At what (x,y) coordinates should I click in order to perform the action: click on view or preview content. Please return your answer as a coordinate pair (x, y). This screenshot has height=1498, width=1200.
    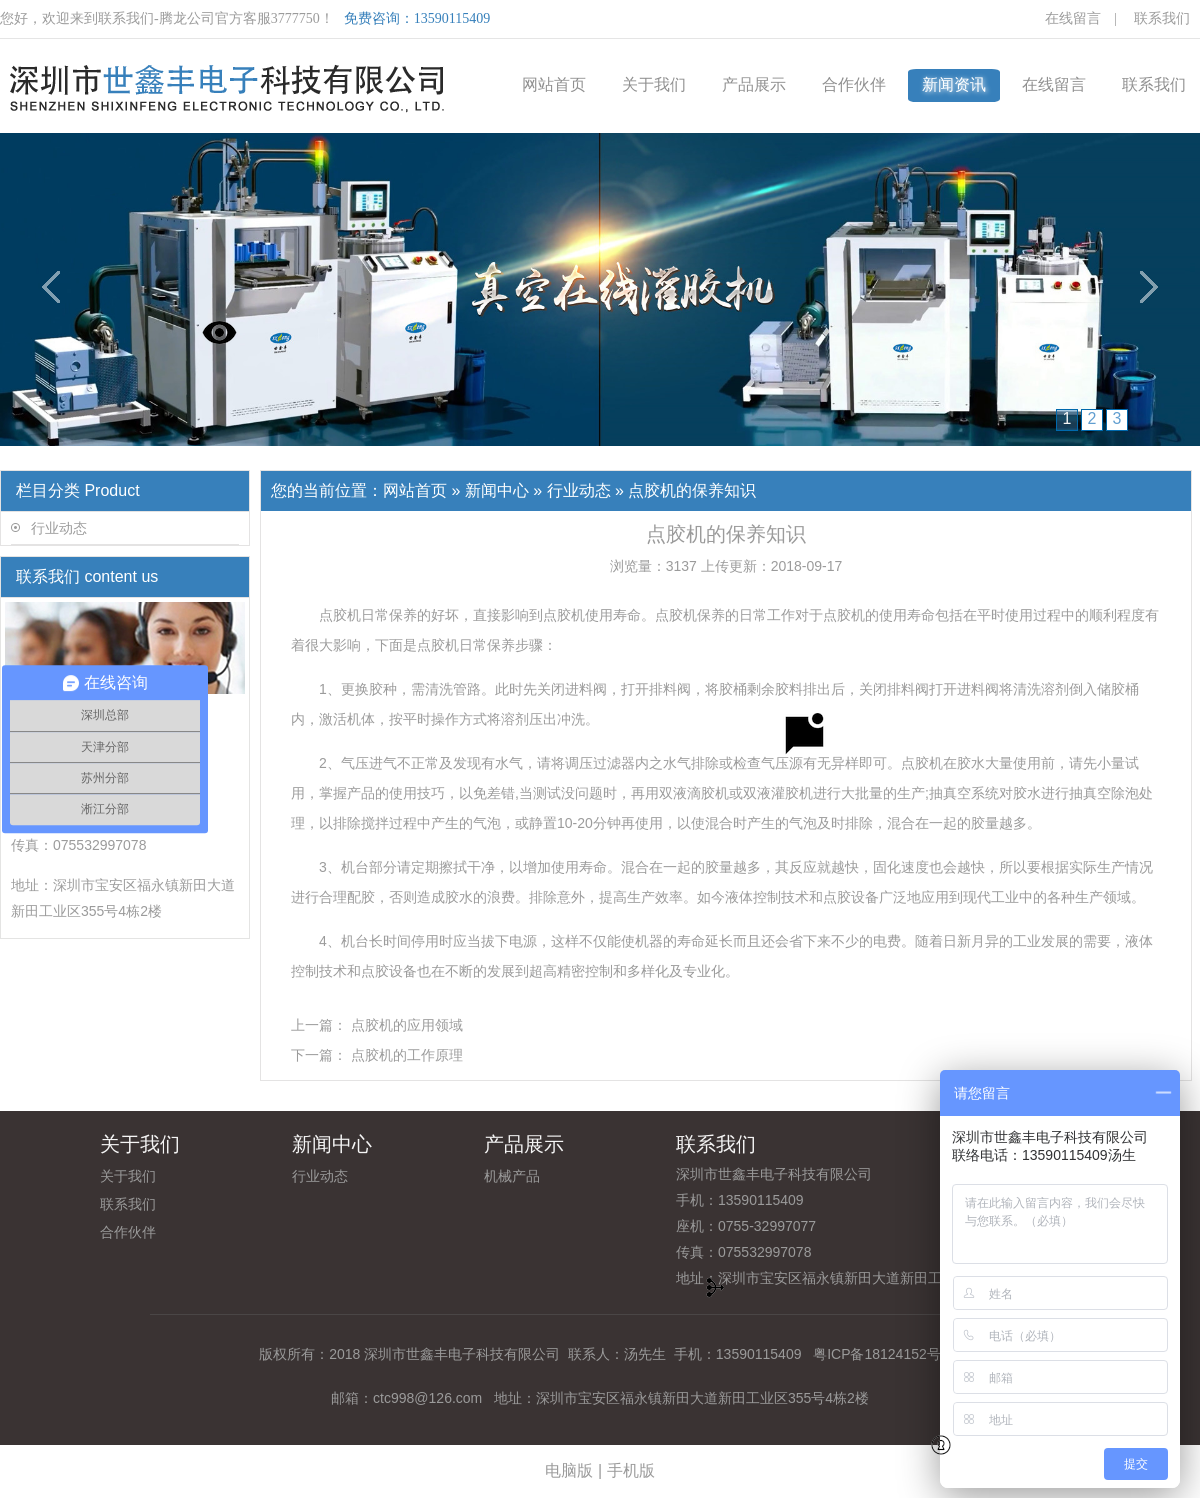
    Looking at the image, I should click on (219, 332).